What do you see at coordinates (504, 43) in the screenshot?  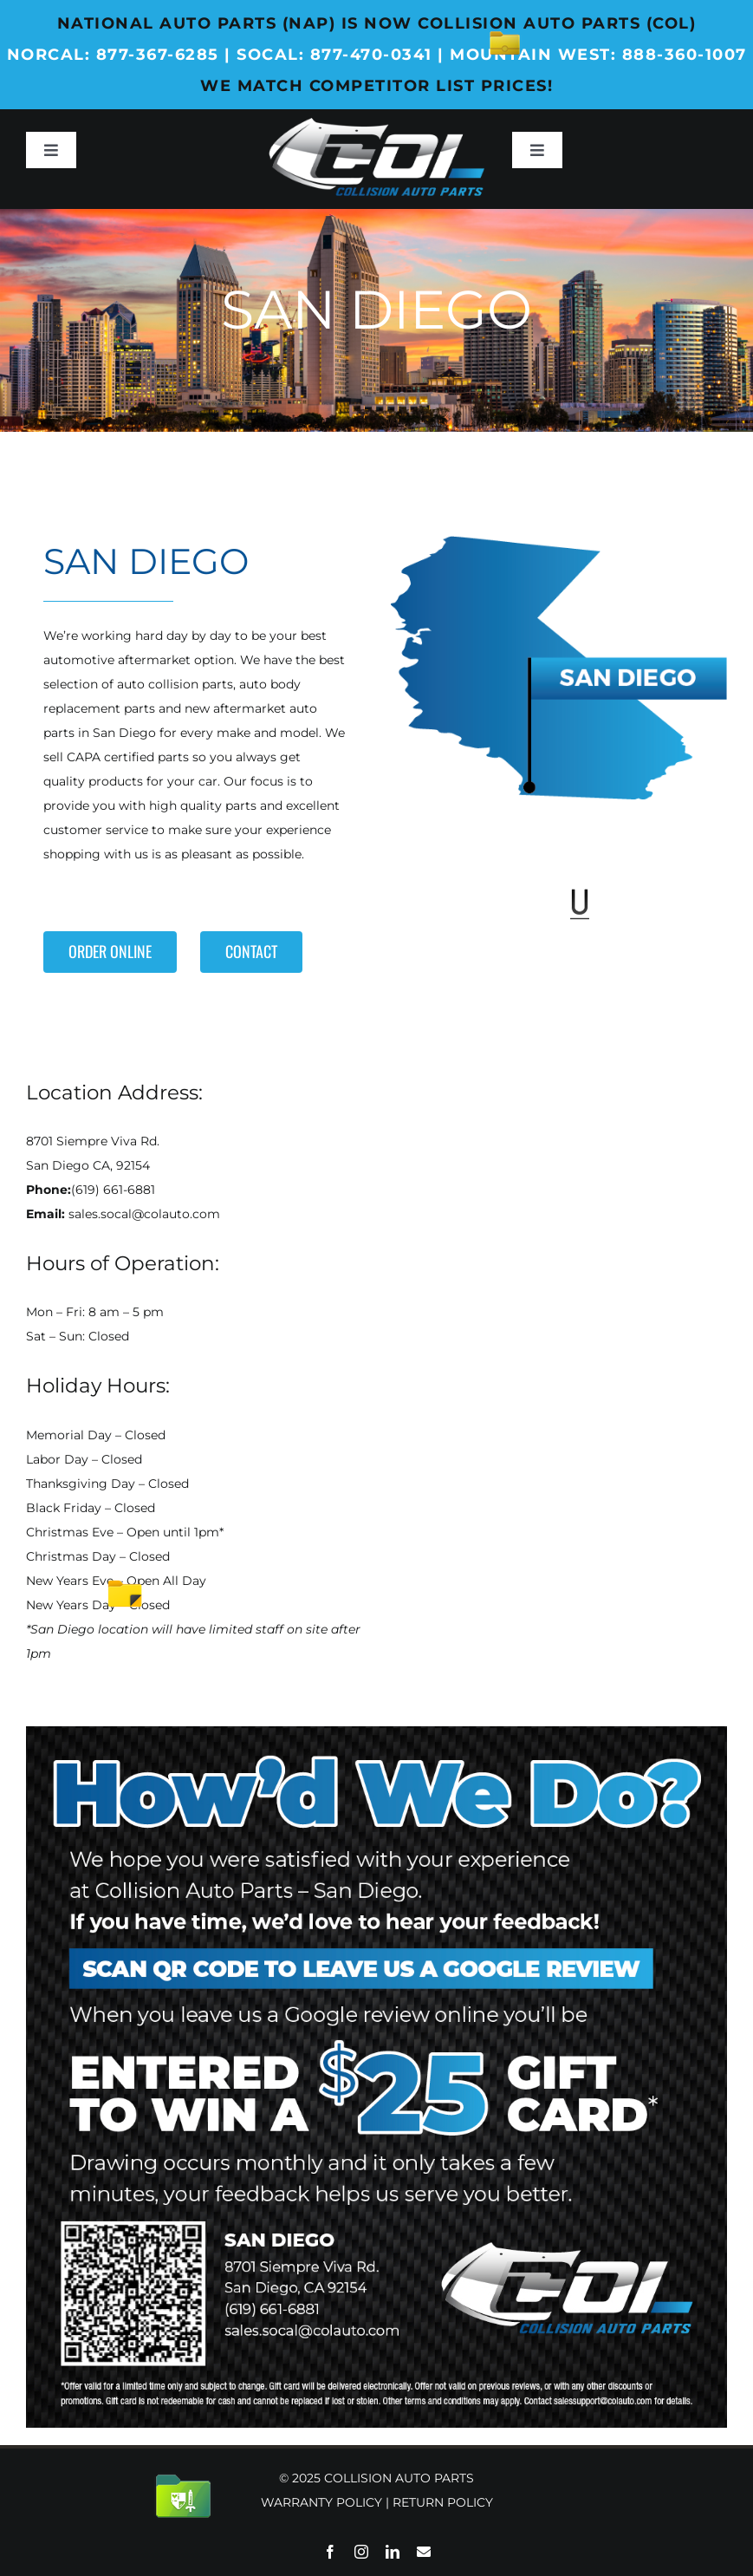 I see `folder for storing pokémon-related files or games` at bounding box center [504, 43].